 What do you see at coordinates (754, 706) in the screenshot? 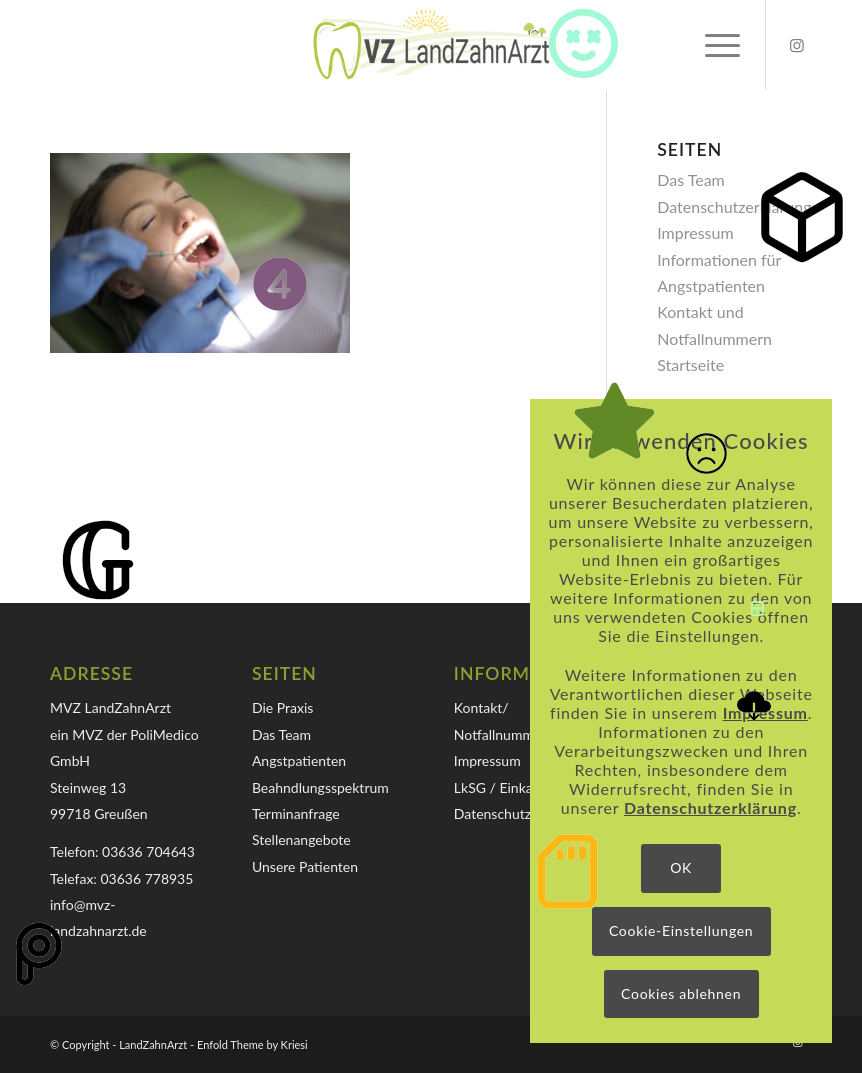
I see `download file from cloud storage` at bounding box center [754, 706].